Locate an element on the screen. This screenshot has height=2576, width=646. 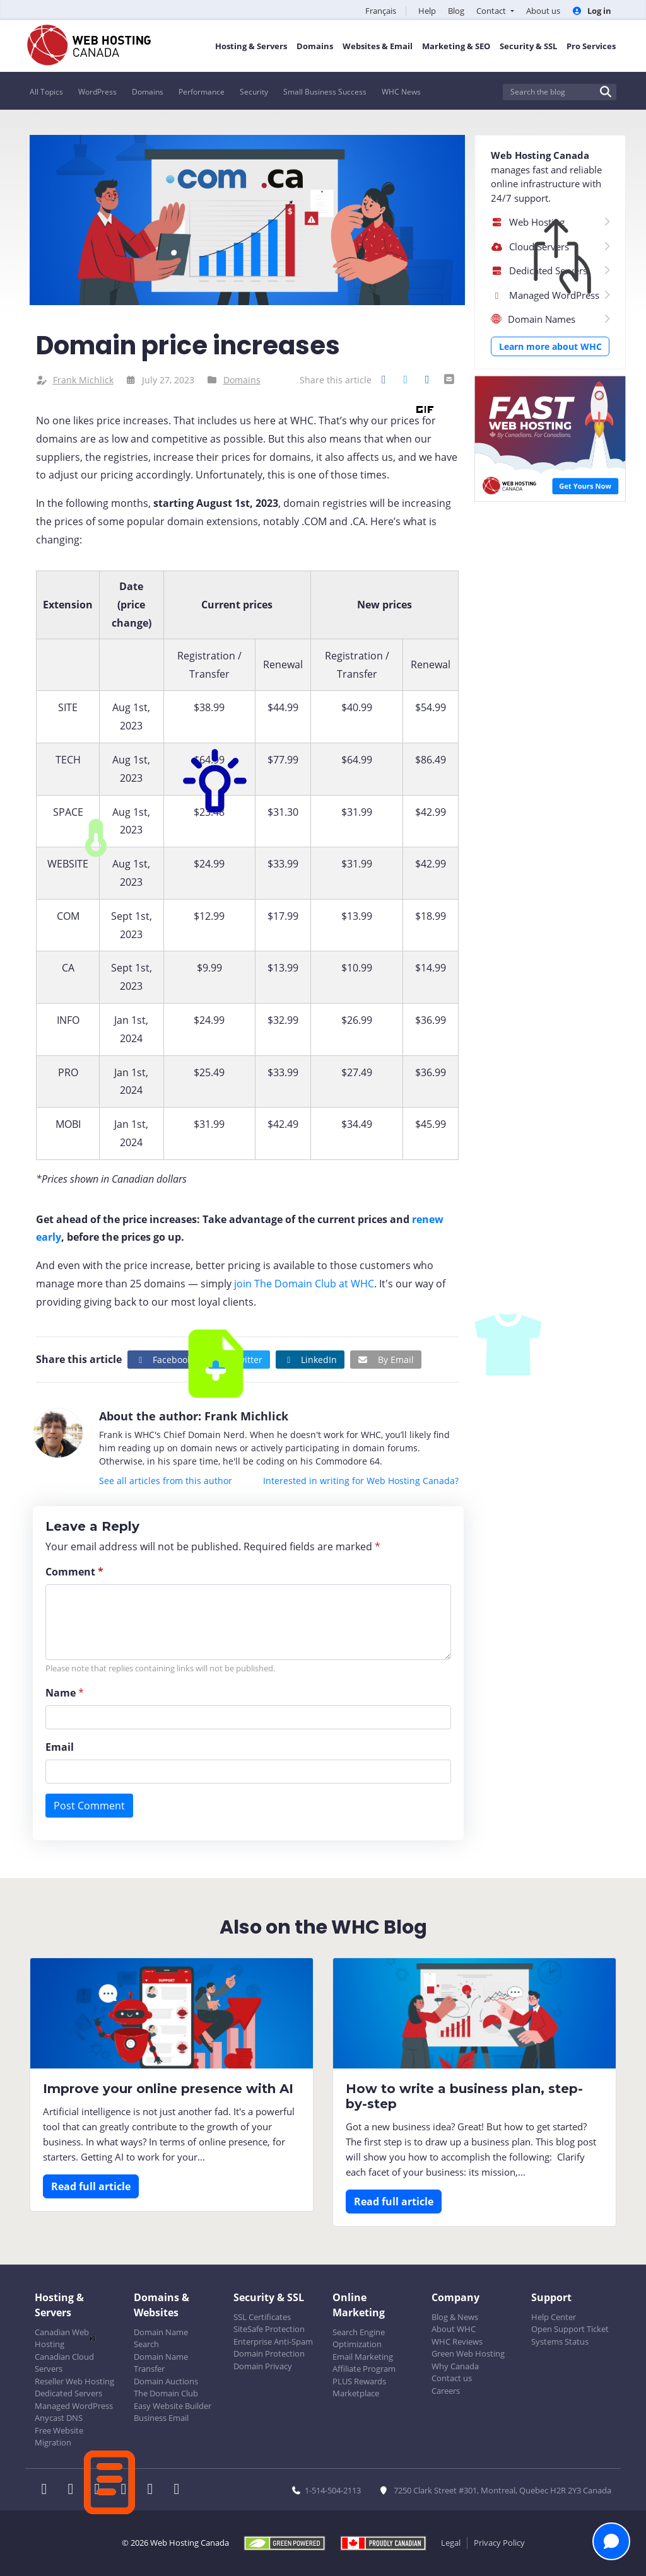
insert a GIF into your message is located at coordinates (425, 409).